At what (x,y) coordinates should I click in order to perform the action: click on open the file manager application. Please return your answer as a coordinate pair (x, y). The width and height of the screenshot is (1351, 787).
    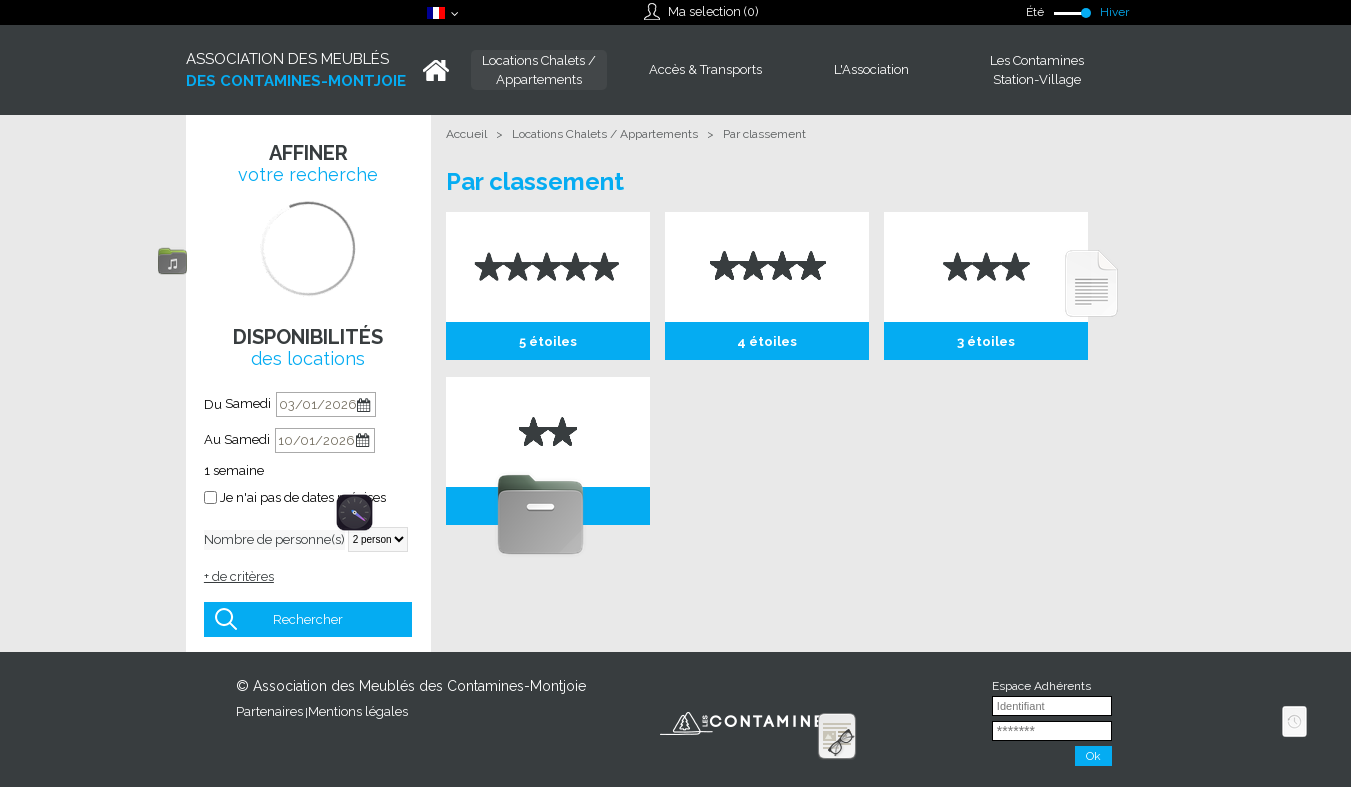
    Looking at the image, I should click on (540, 514).